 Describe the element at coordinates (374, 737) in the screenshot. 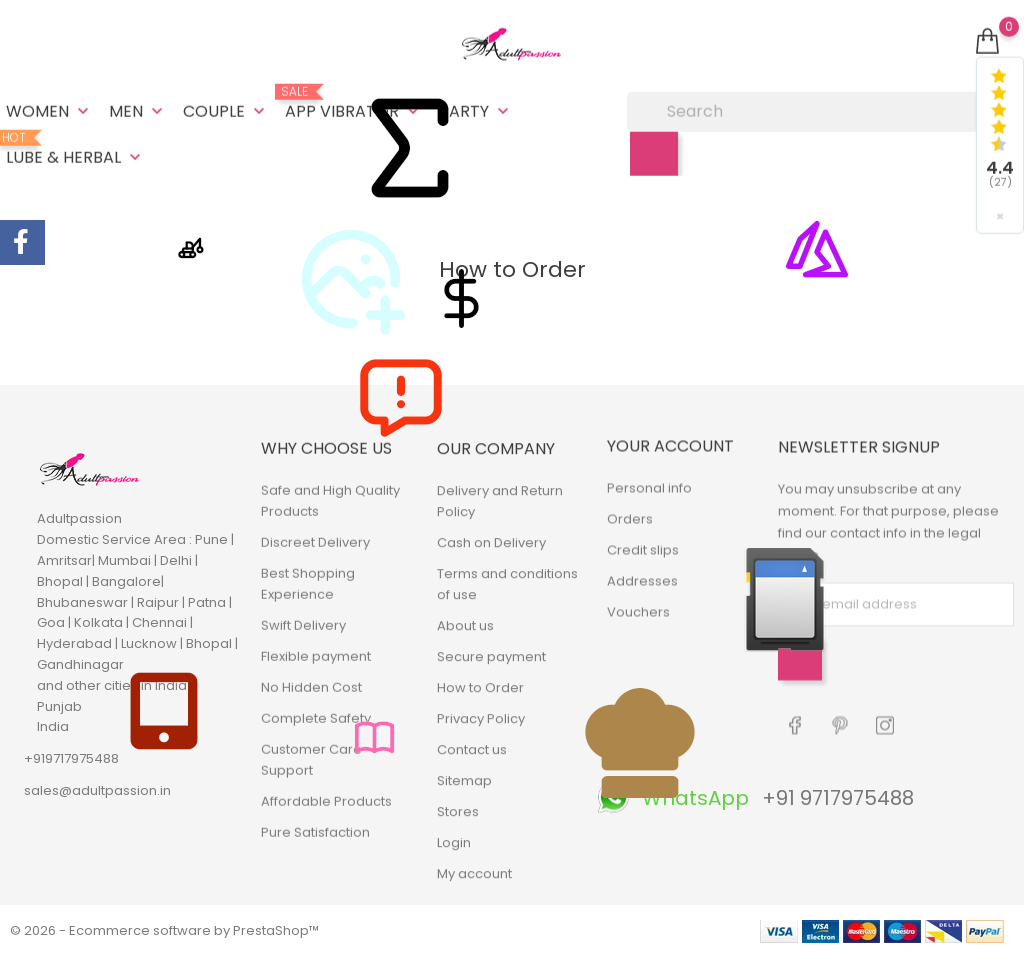

I see `open library or reading list` at that location.